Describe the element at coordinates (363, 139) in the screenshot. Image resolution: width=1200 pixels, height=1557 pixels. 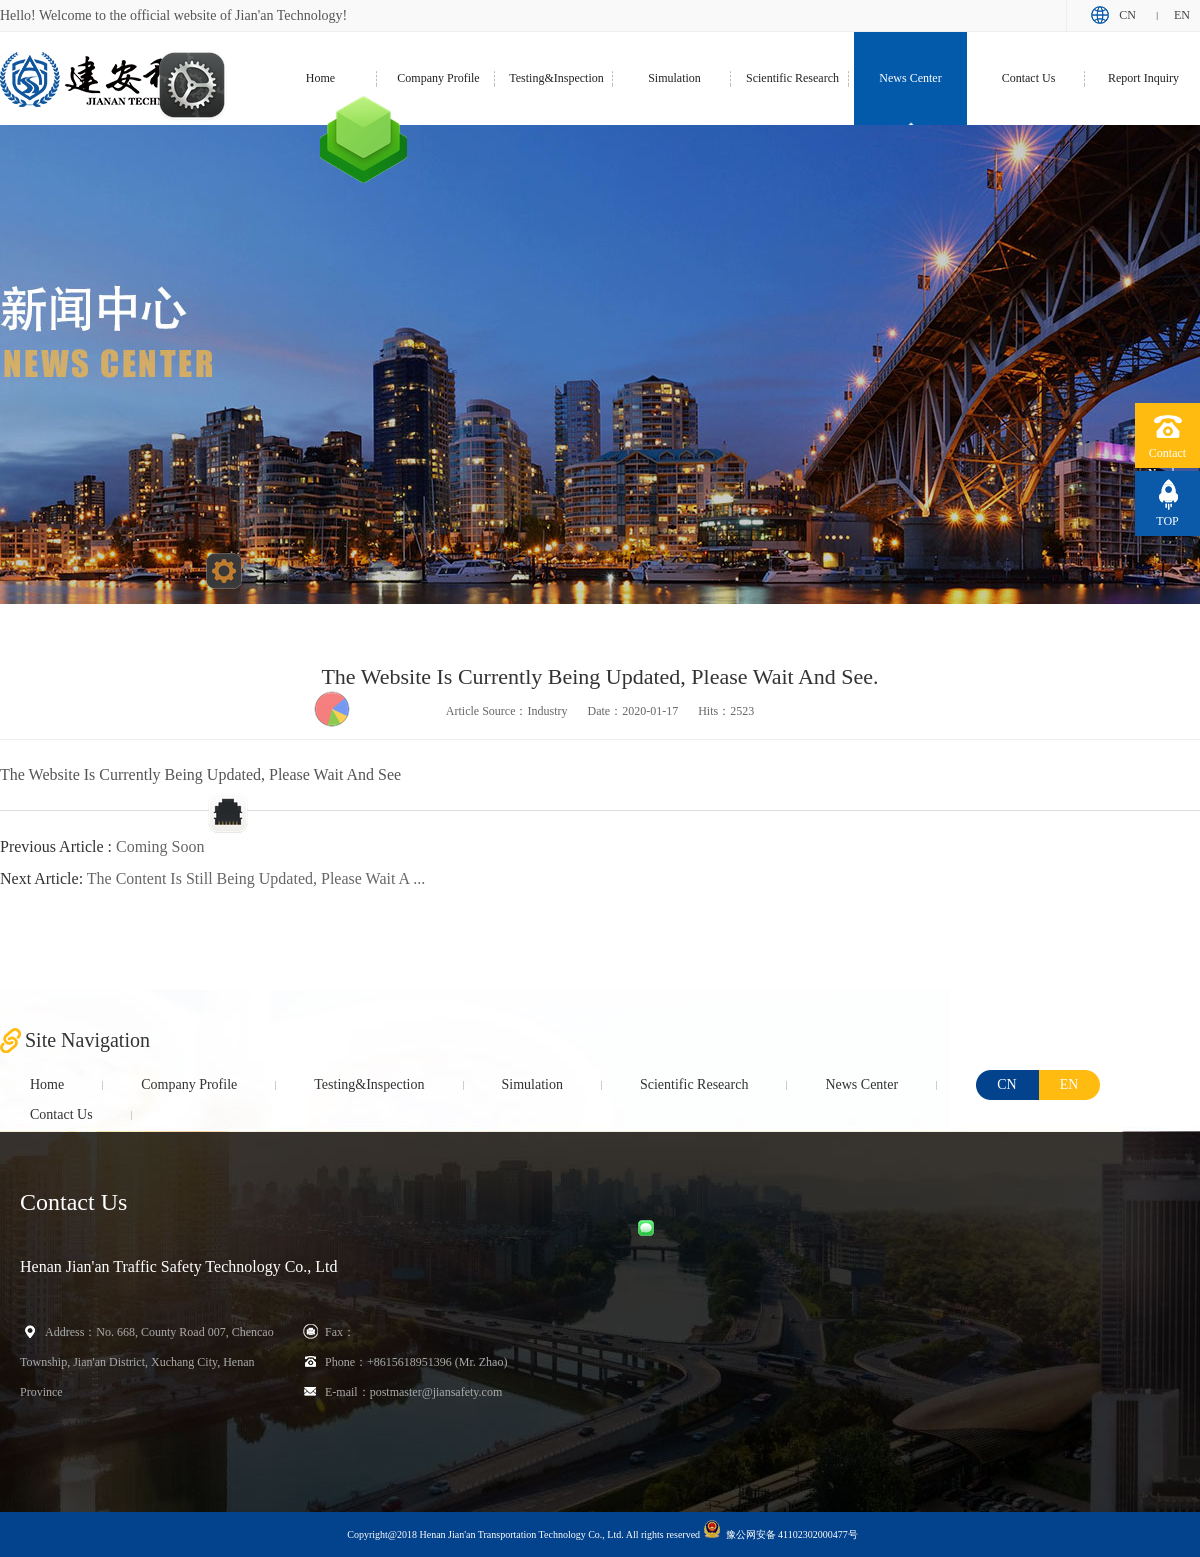
I see `open the visualize app` at that location.